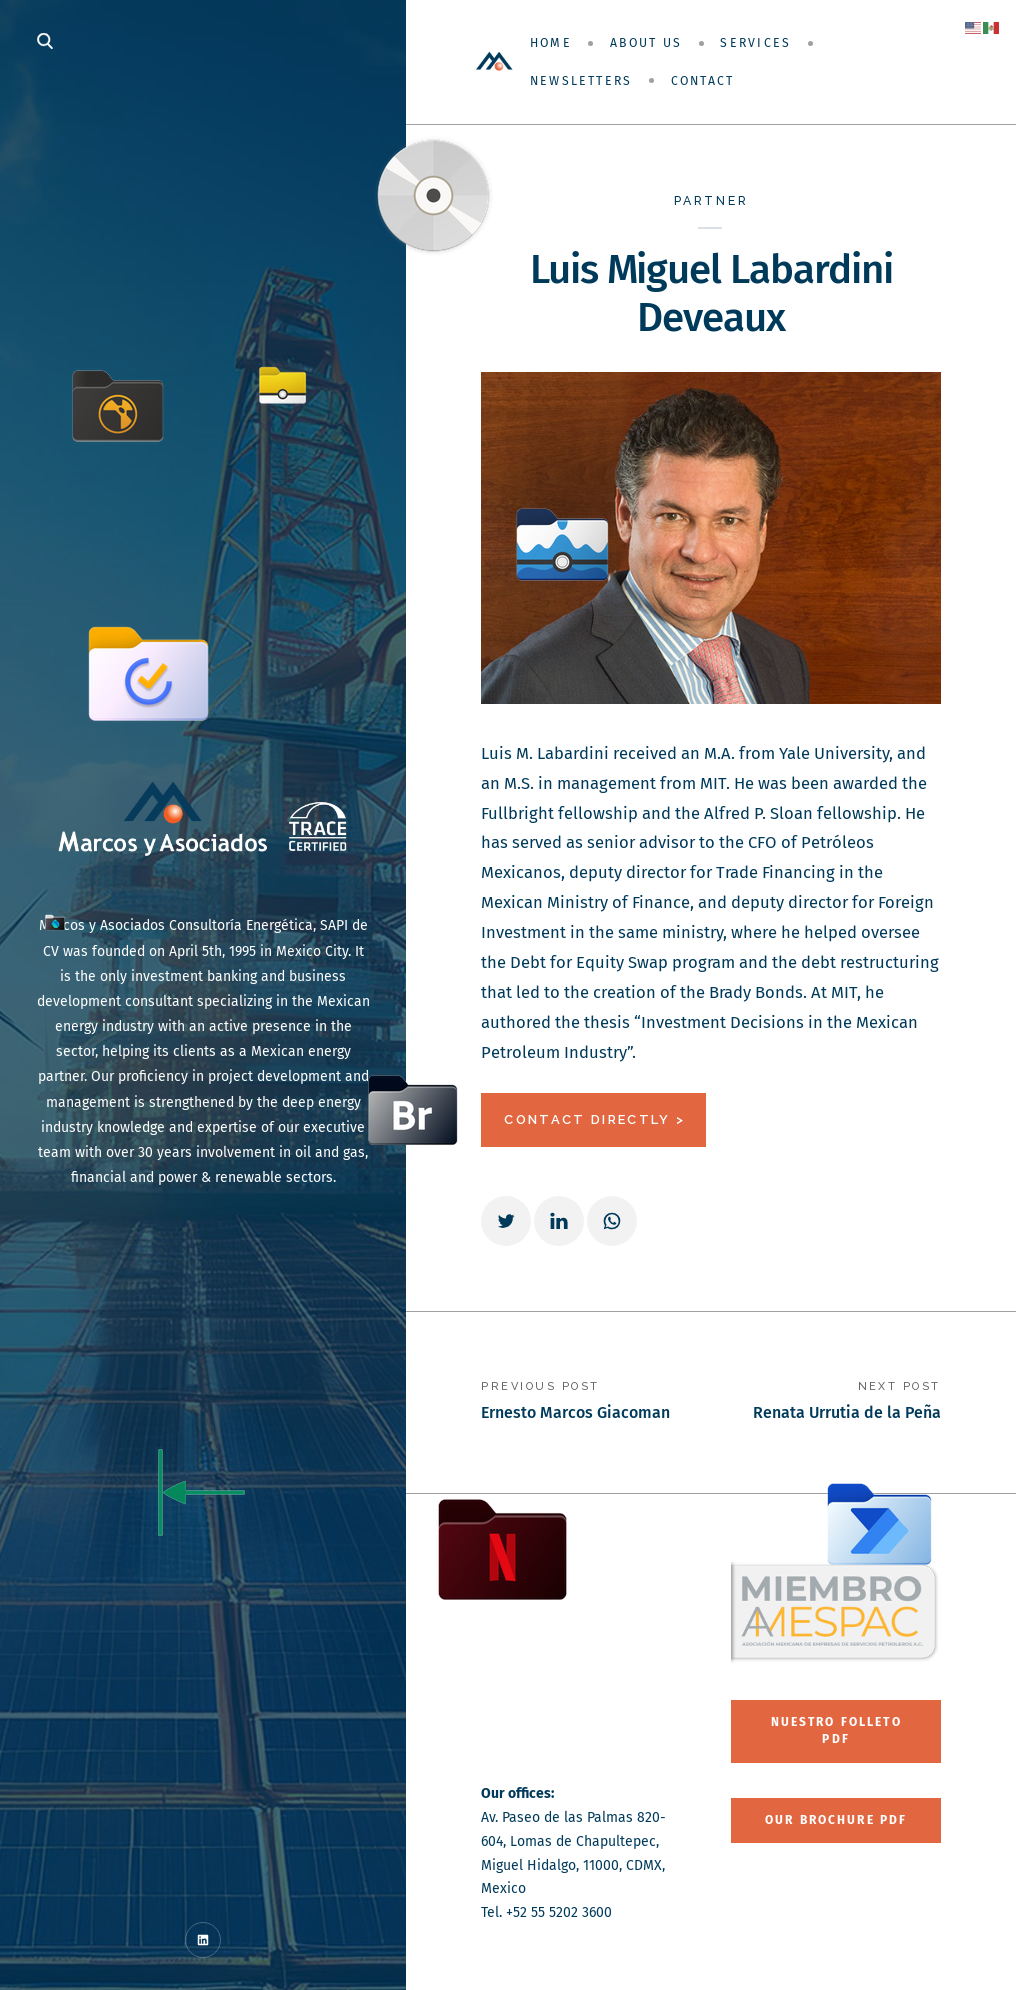 The width and height of the screenshot is (1016, 1990). What do you see at coordinates (412, 1112) in the screenshot?
I see `folder containing Adobe Bridge files` at bounding box center [412, 1112].